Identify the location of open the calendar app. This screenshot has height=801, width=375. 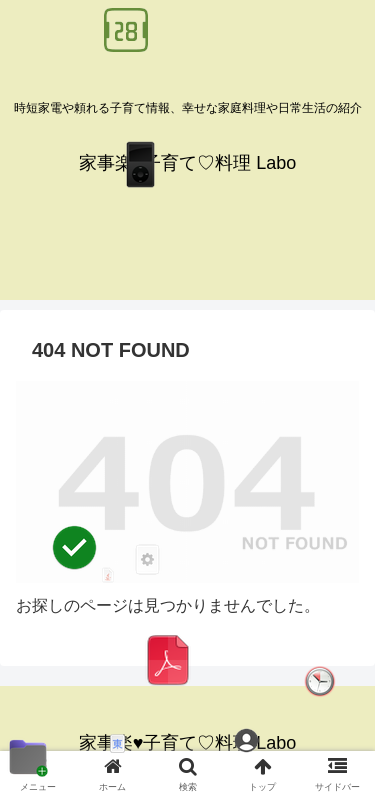
(126, 30).